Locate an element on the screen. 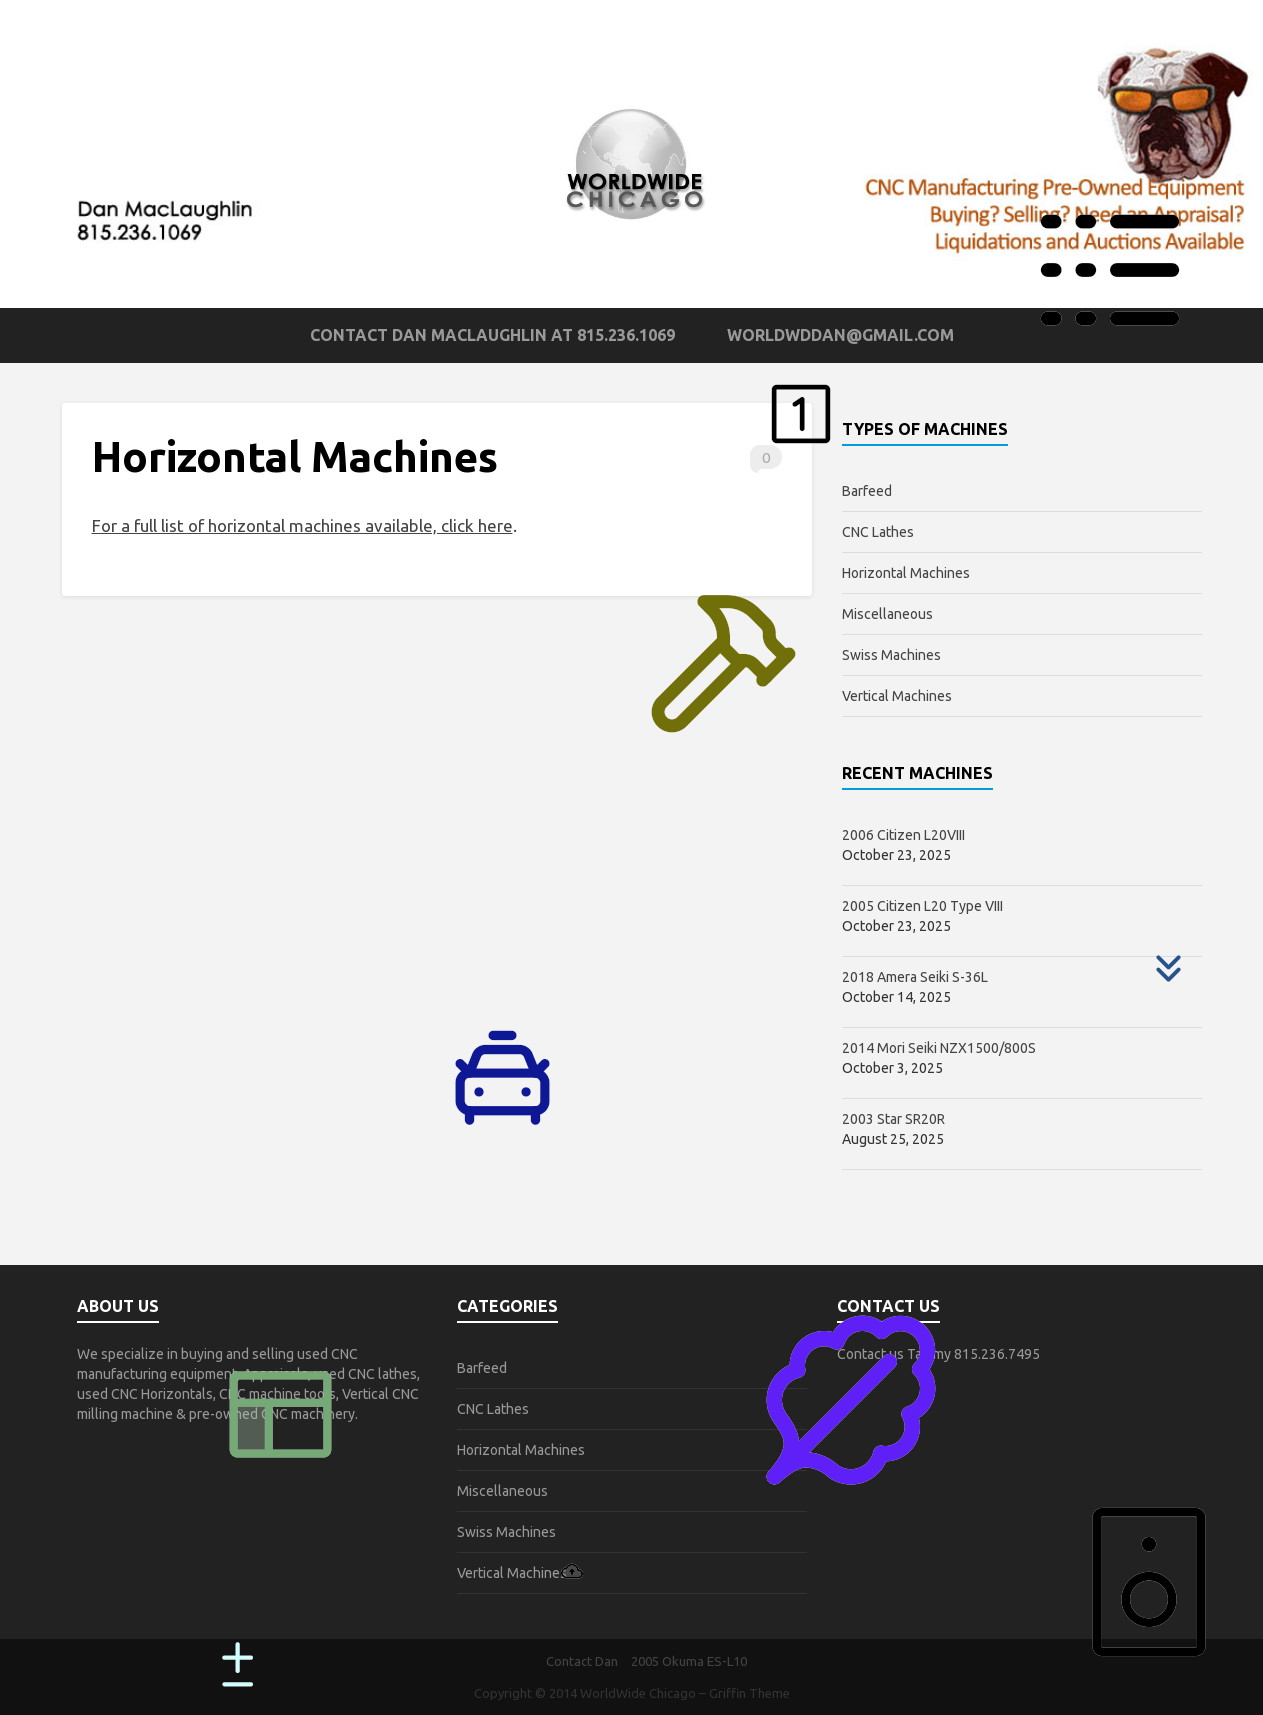 This screenshot has height=1715, width=1263. view vegetarian or plant-based options is located at coordinates (851, 1400).